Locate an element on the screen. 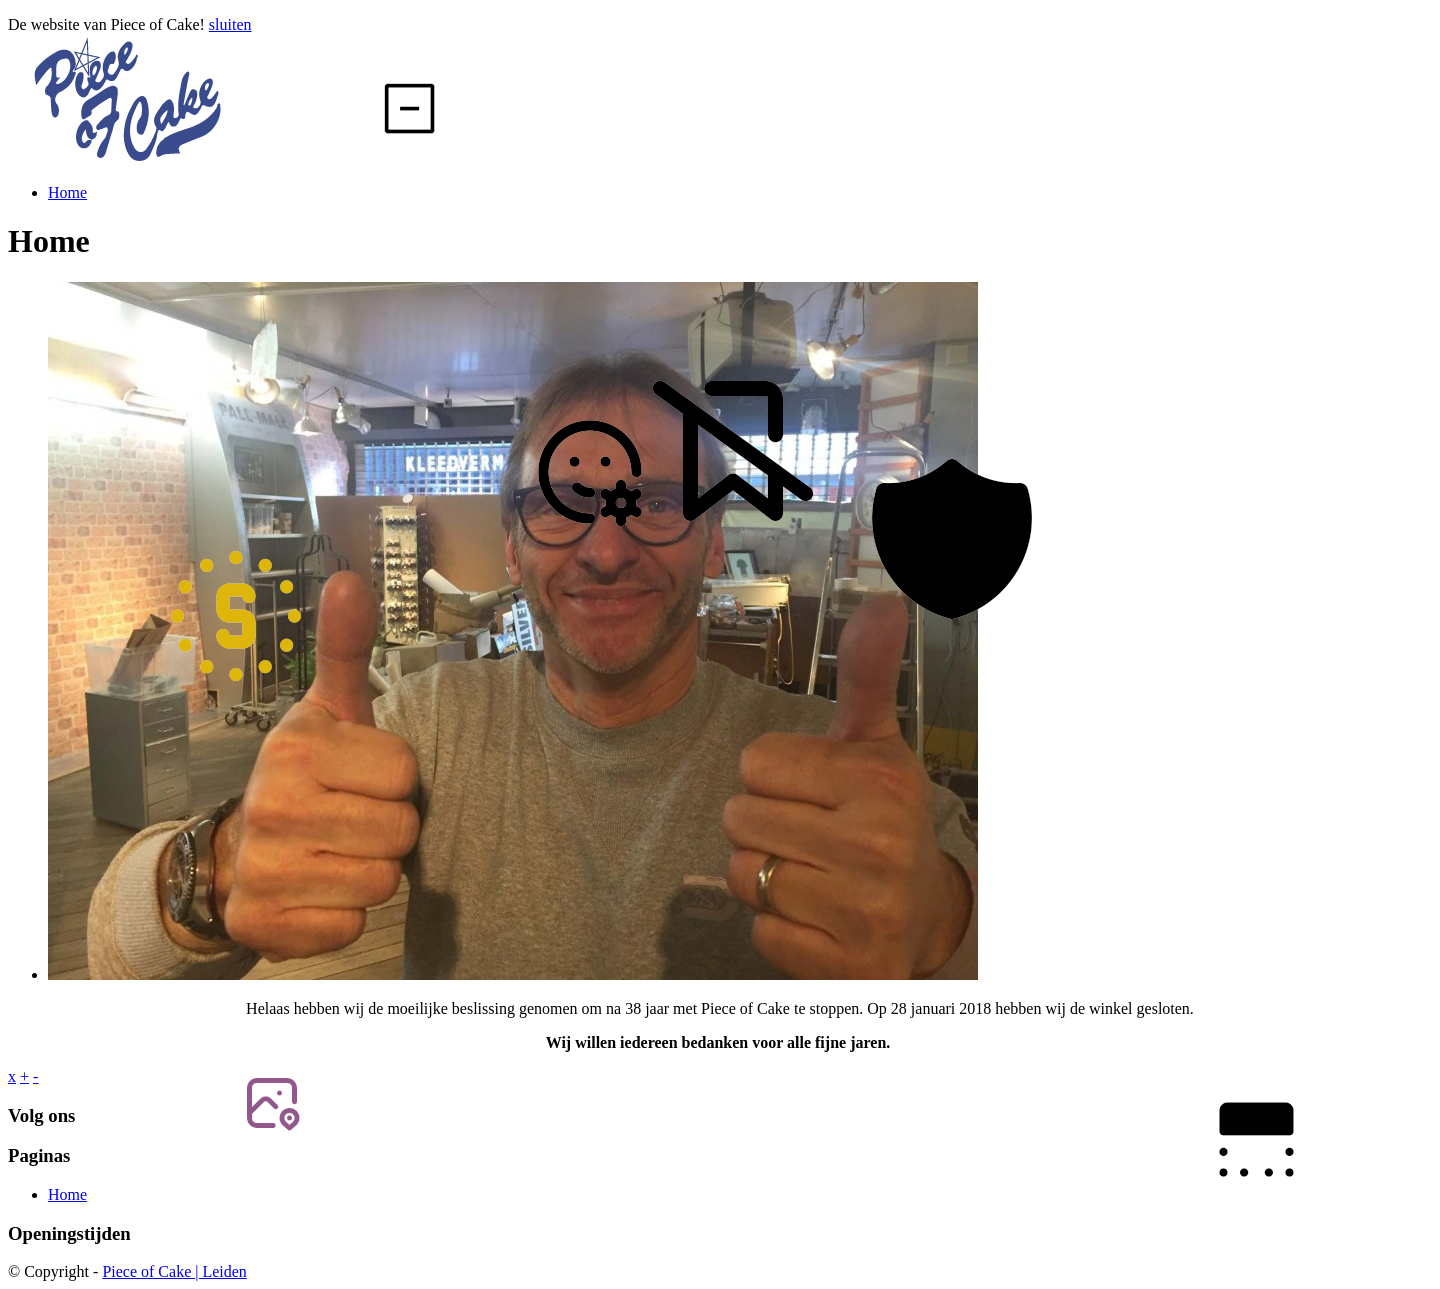  customize emoji or reaction settings is located at coordinates (590, 472).